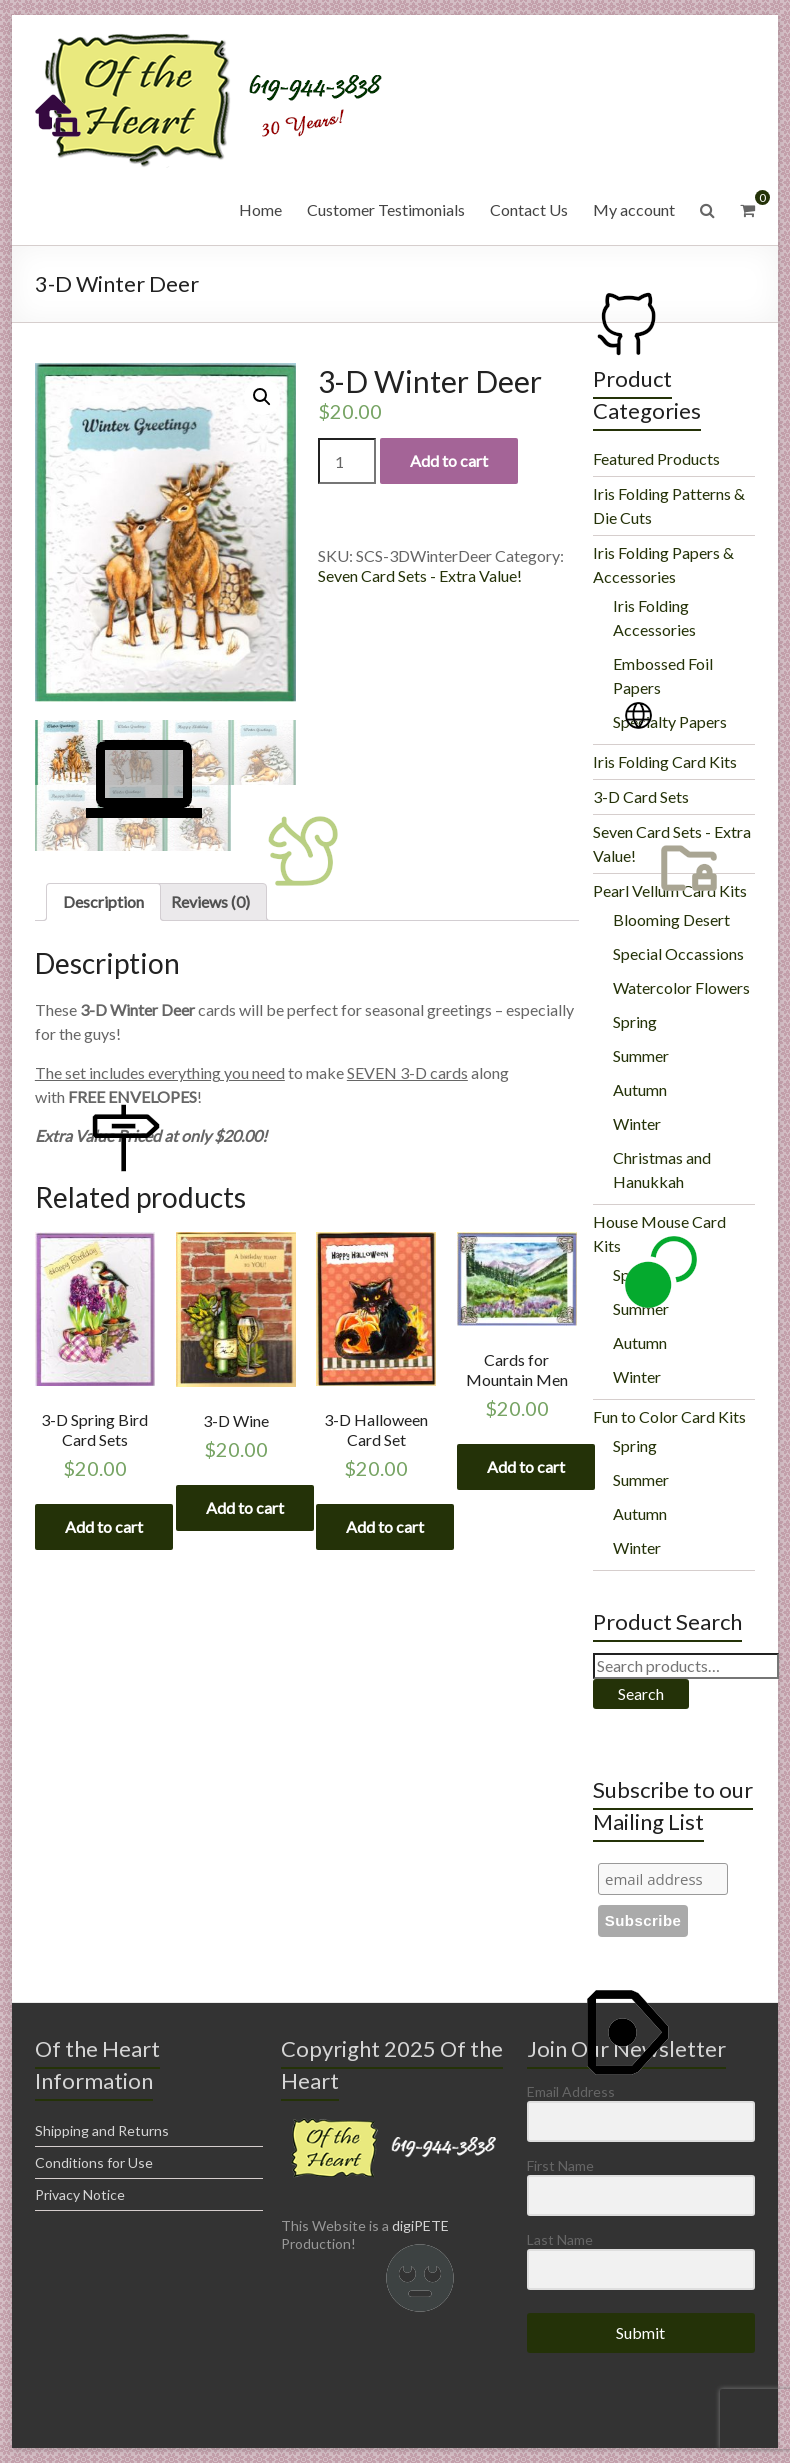 The height and width of the screenshot is (2463, 790). What do you see at coordinates (622, 2032) in the screenshot?
I see `indicates the current active line during debugging` at bounding box center [622, 2032].